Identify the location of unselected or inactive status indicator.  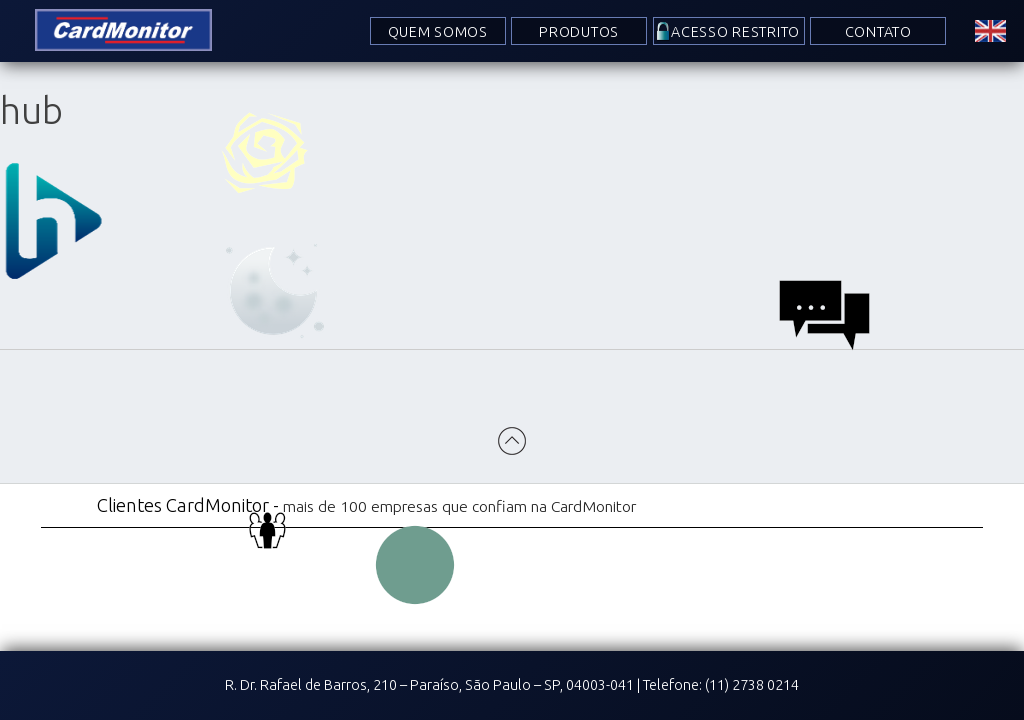
(415, 565).